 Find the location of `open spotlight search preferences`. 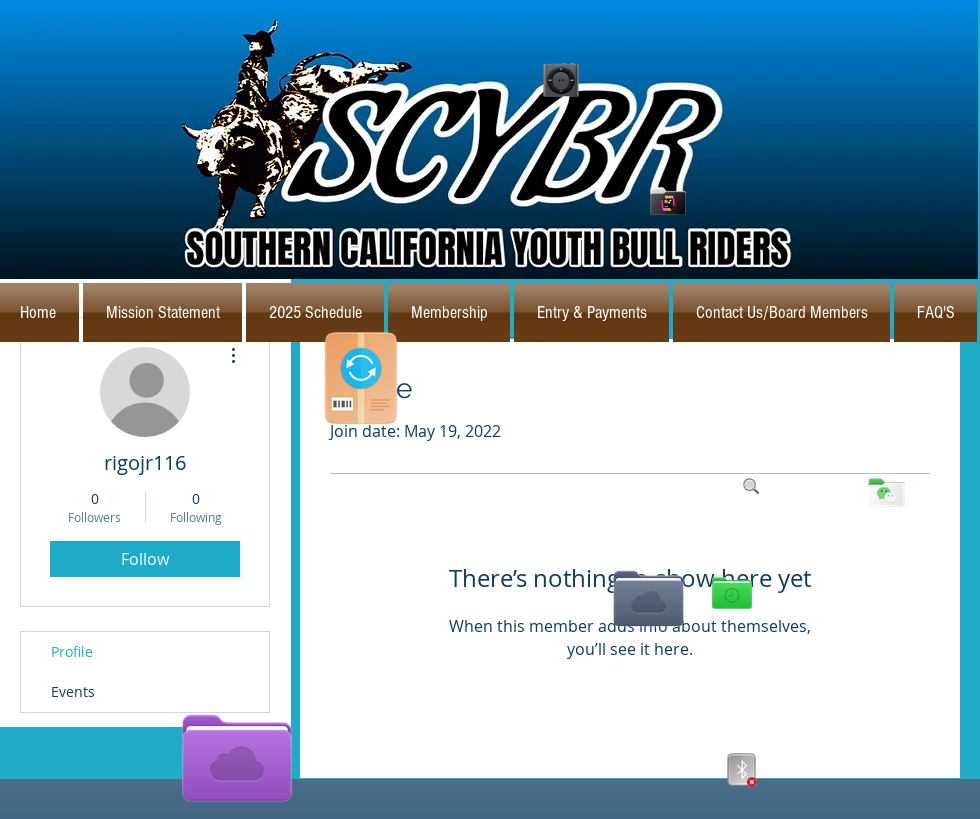

open spotlight search preferences is located at coordinates (751, 486).